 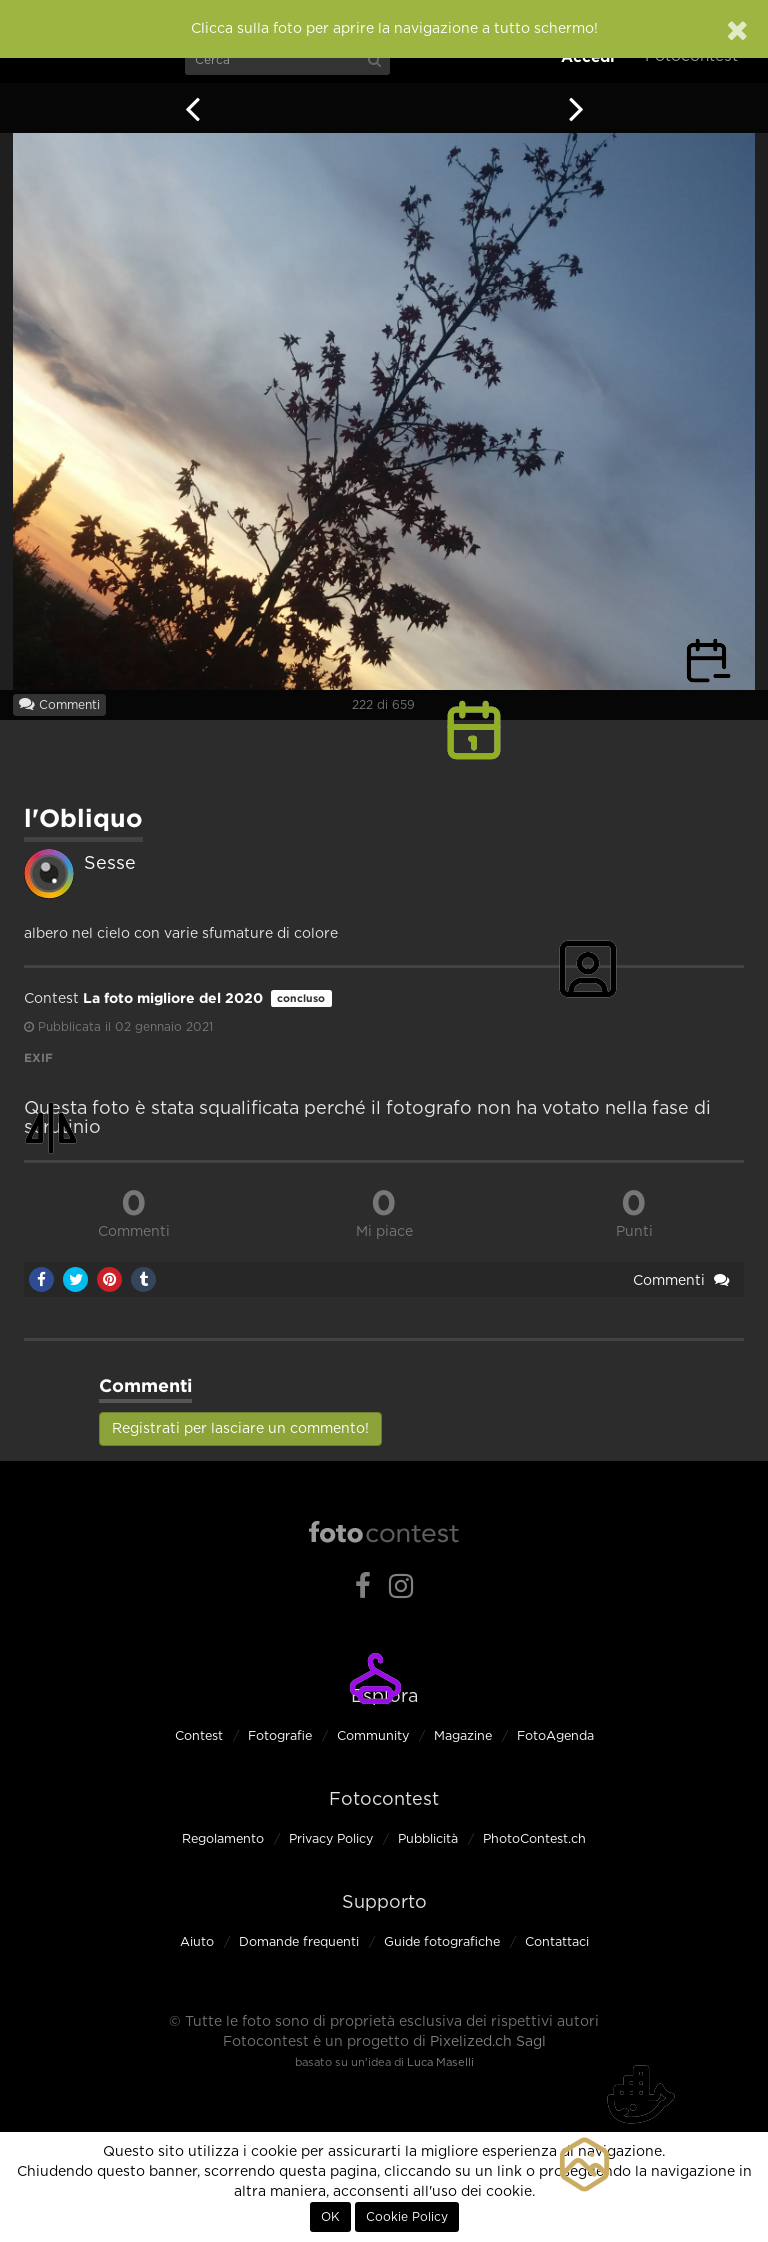 I want to click on view photos in hexagonal frame, so click(x=584, y=2164).